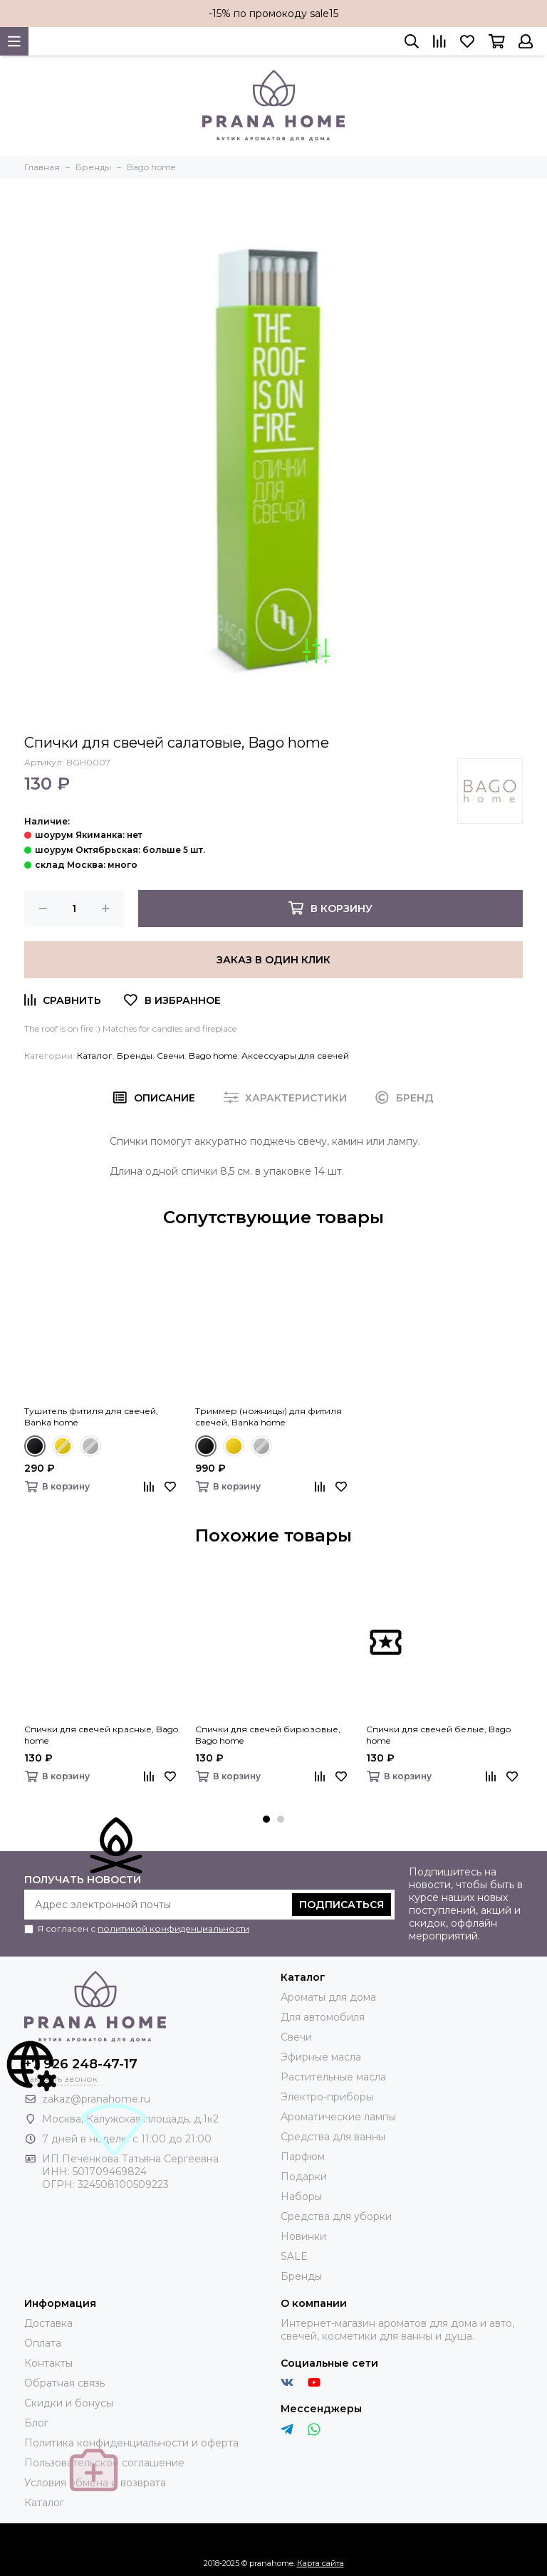 The image size is (547, 2576). I want to click on no wifi connection available, so click(114, 2130).